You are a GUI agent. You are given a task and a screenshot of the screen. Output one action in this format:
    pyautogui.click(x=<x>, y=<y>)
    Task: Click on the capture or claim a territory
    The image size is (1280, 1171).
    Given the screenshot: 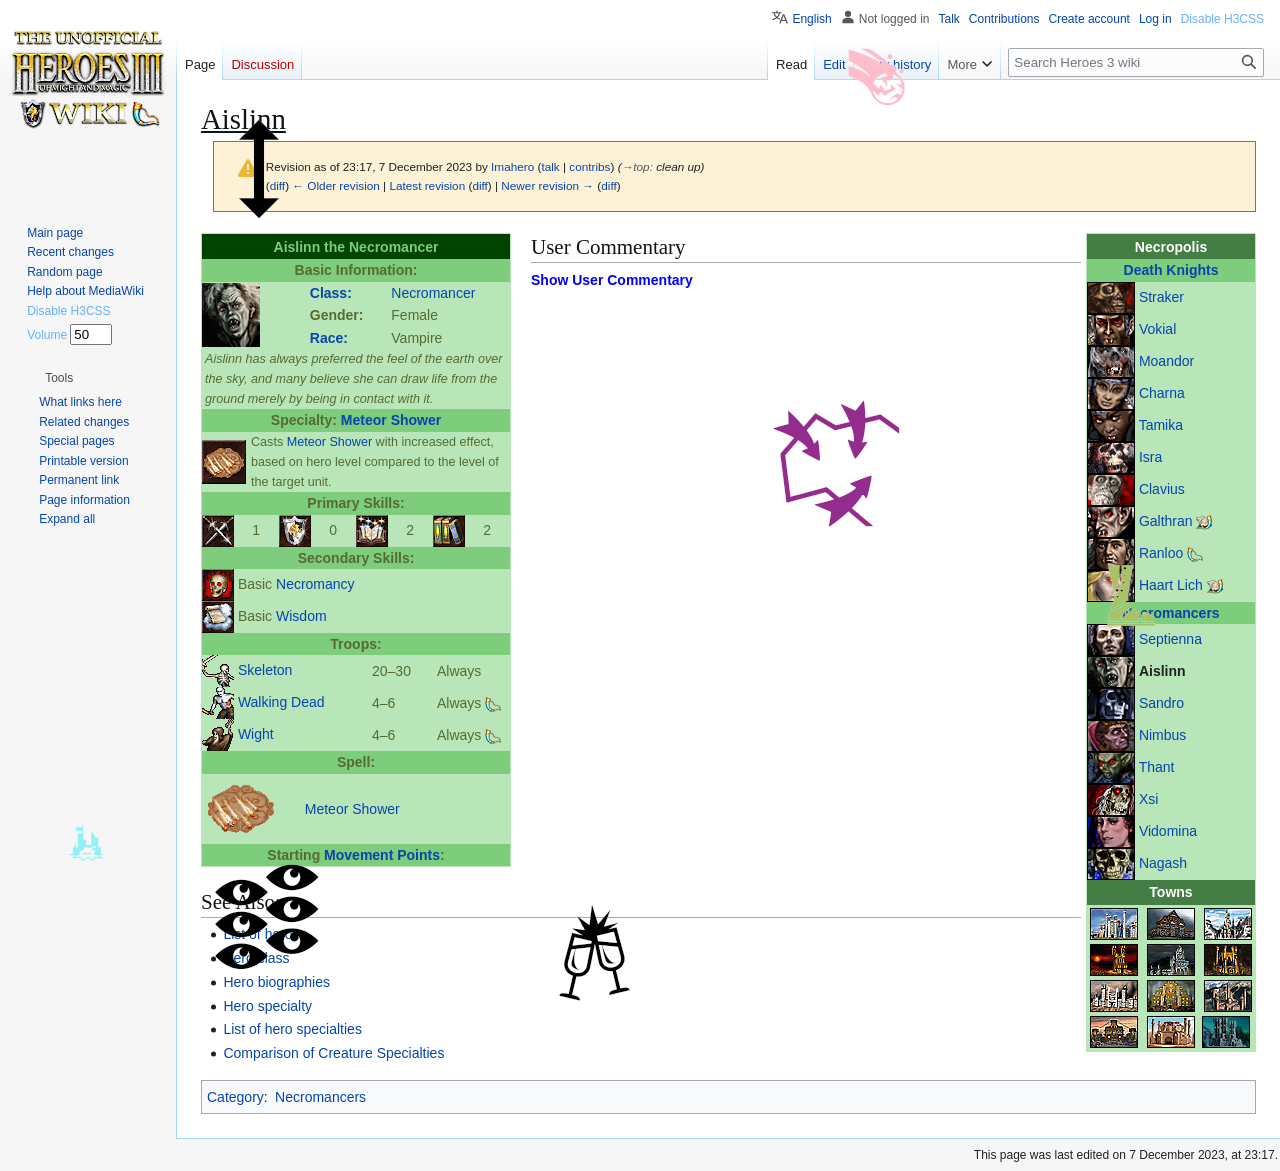 What is the action you would take?
    pyautogui.click(x=86, y=843)
    